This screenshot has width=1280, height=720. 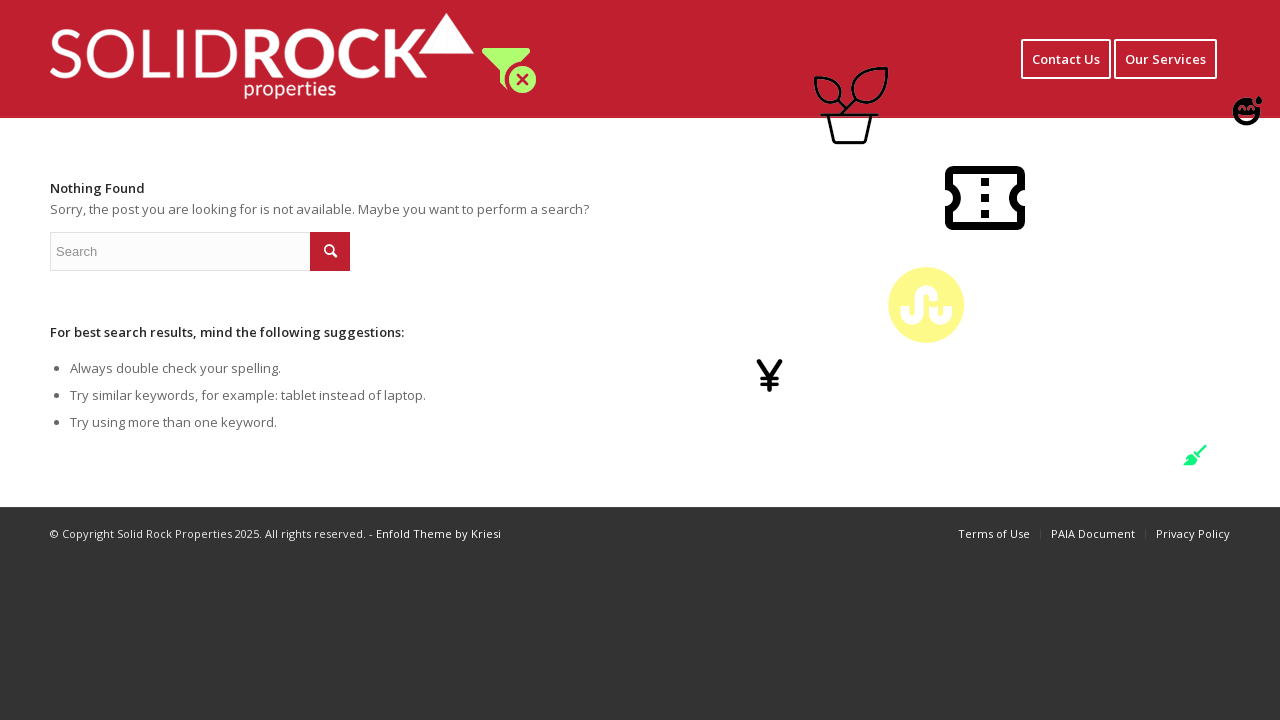 What do you see at coordinates (1195, 455) in the screenshot?
I see `clear or clean up items` at bounding box center [1195, 455].